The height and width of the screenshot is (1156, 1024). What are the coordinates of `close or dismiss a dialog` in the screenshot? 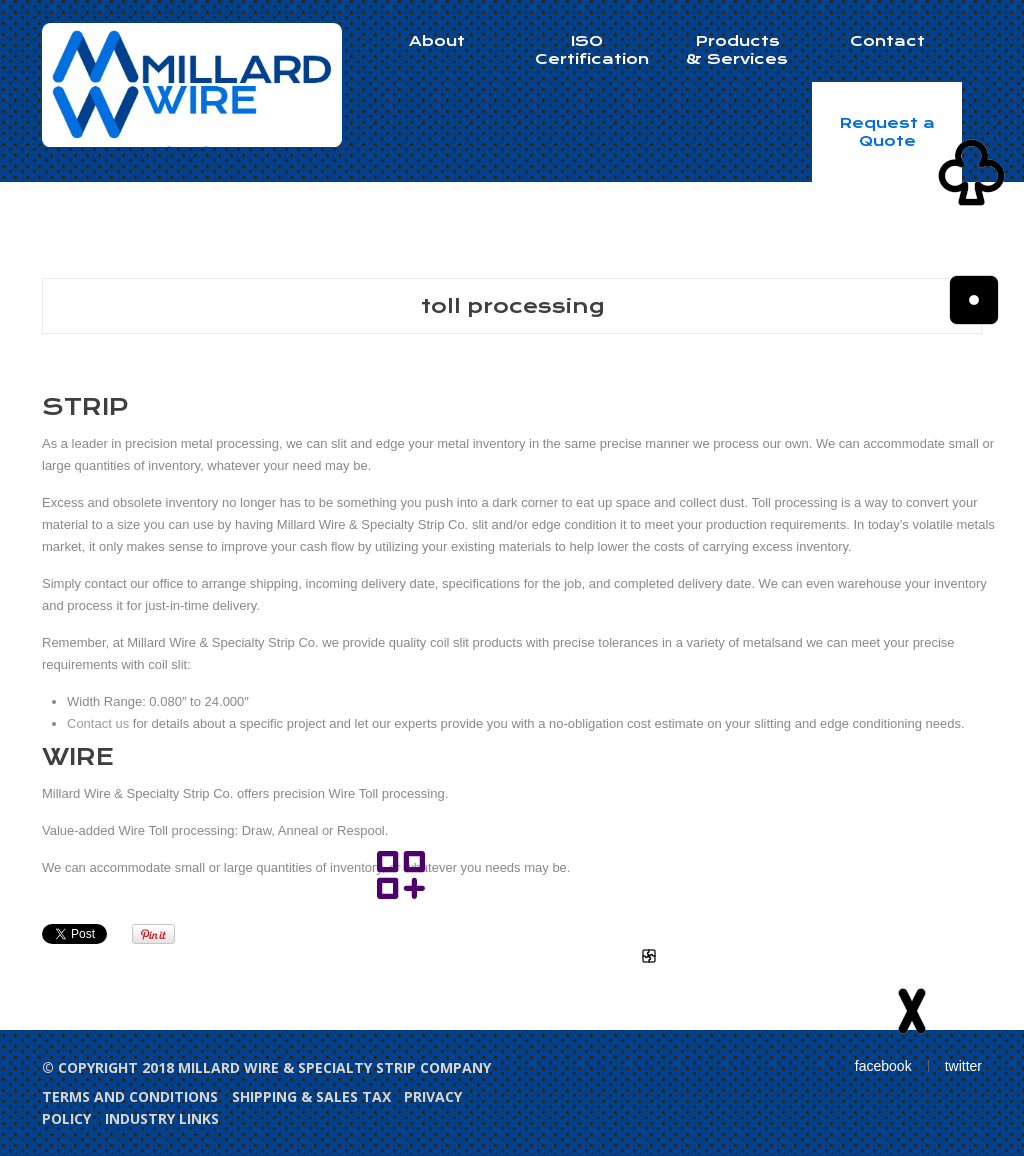 It's located at (912, 1011).